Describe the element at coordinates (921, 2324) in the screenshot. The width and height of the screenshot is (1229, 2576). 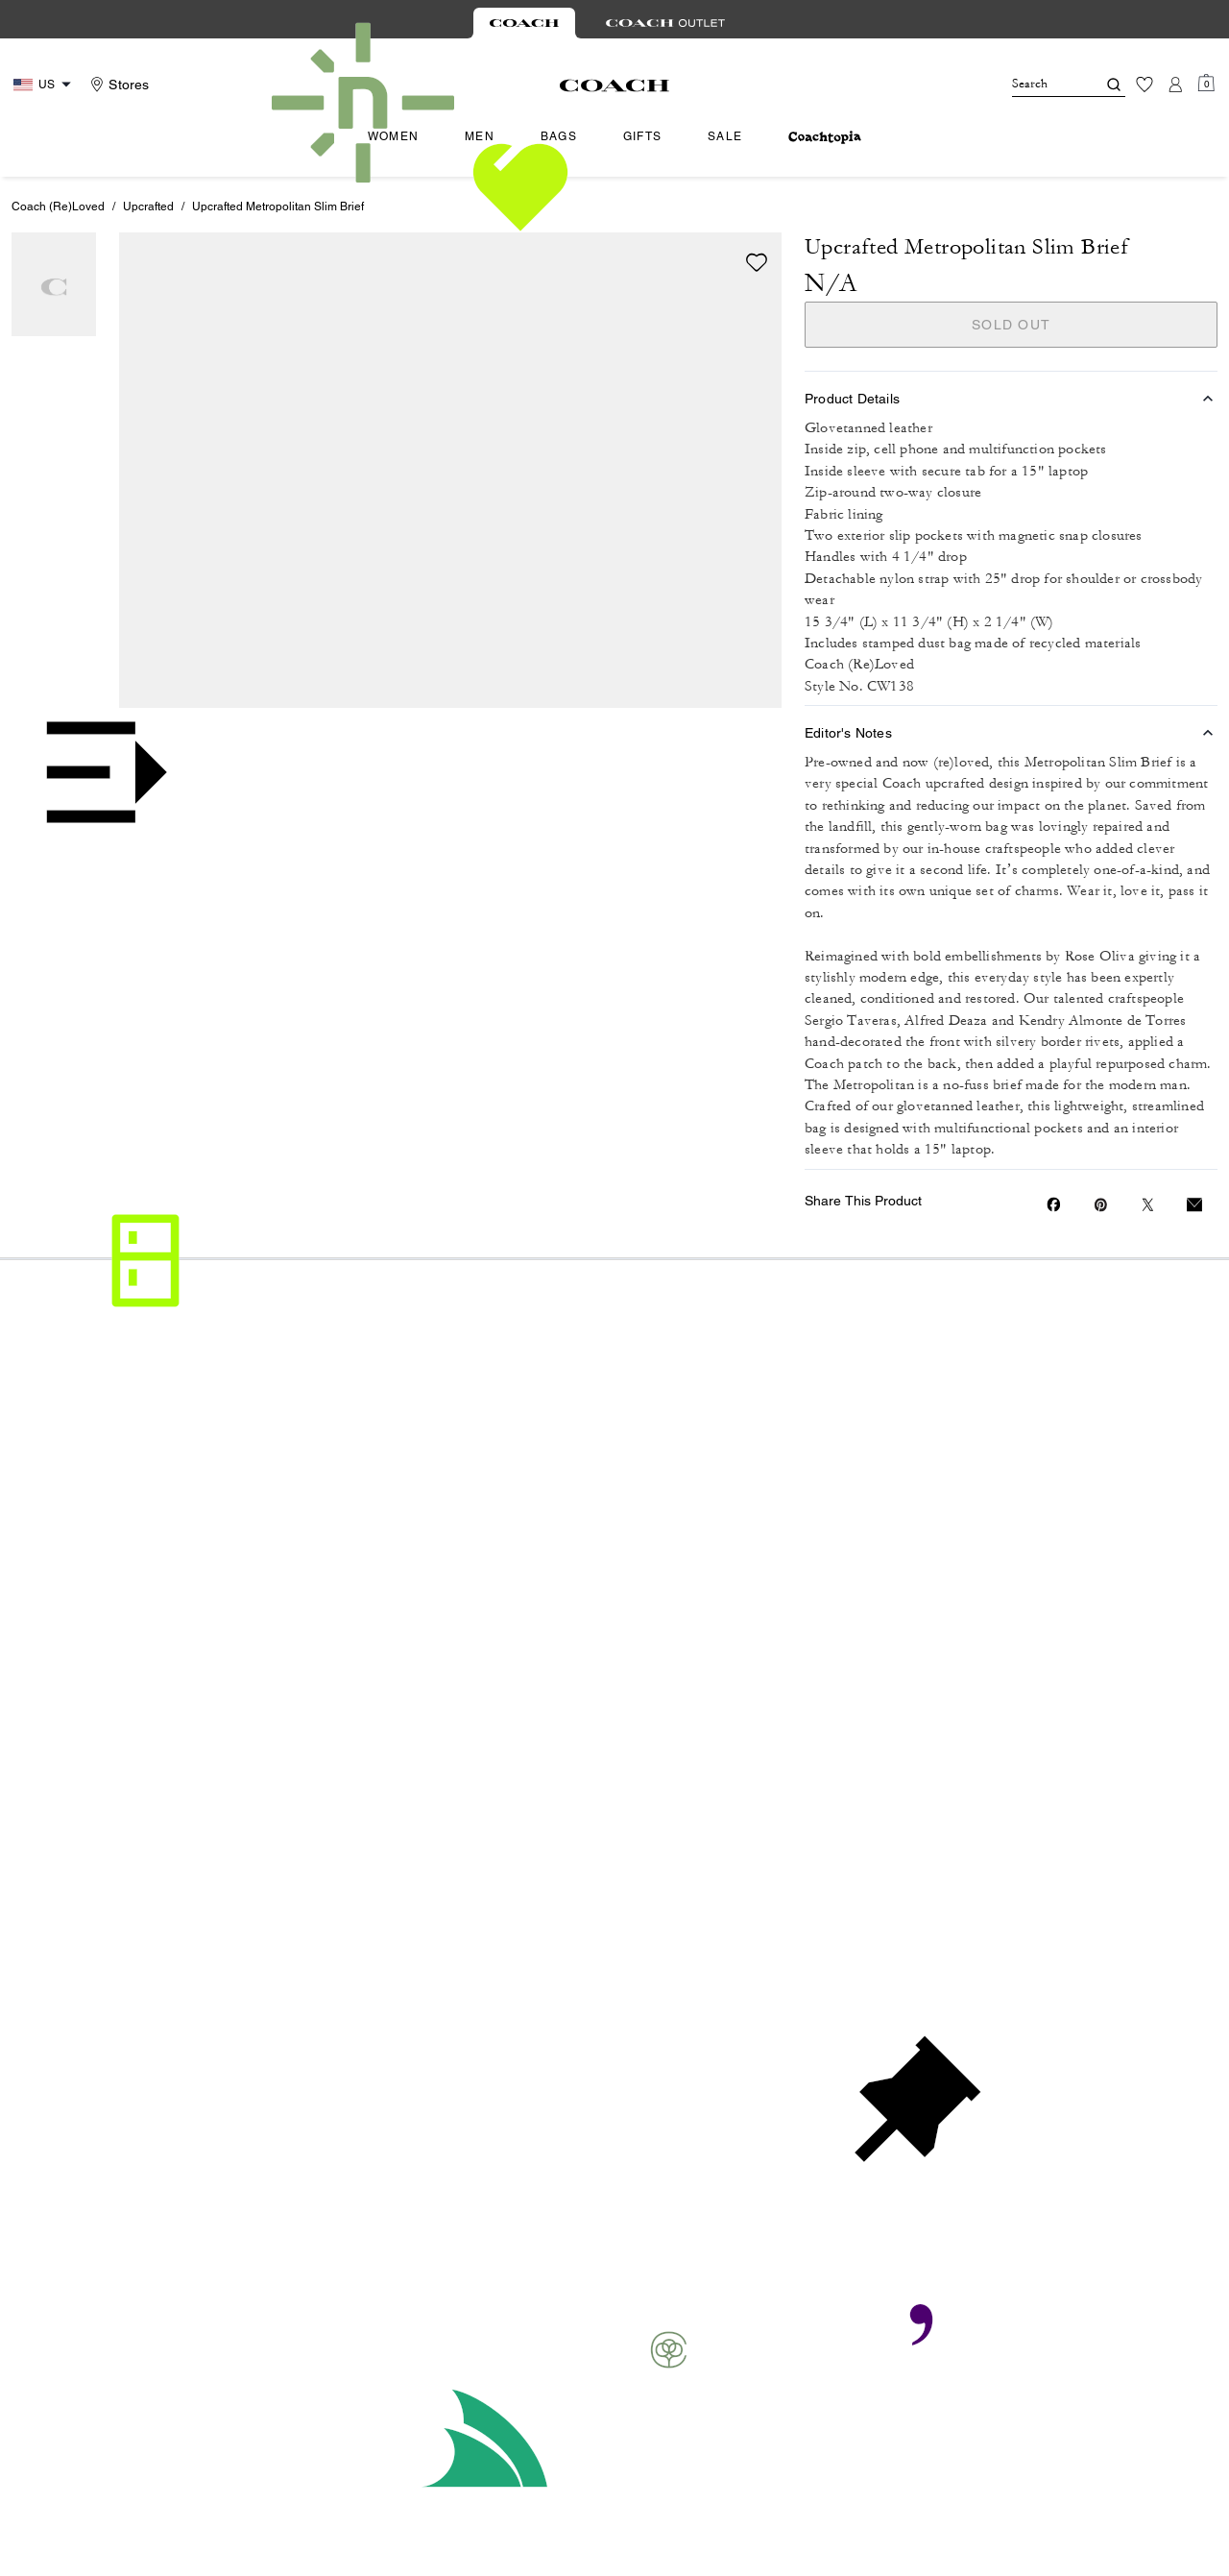
I see `comma.ai company logo` at that location.